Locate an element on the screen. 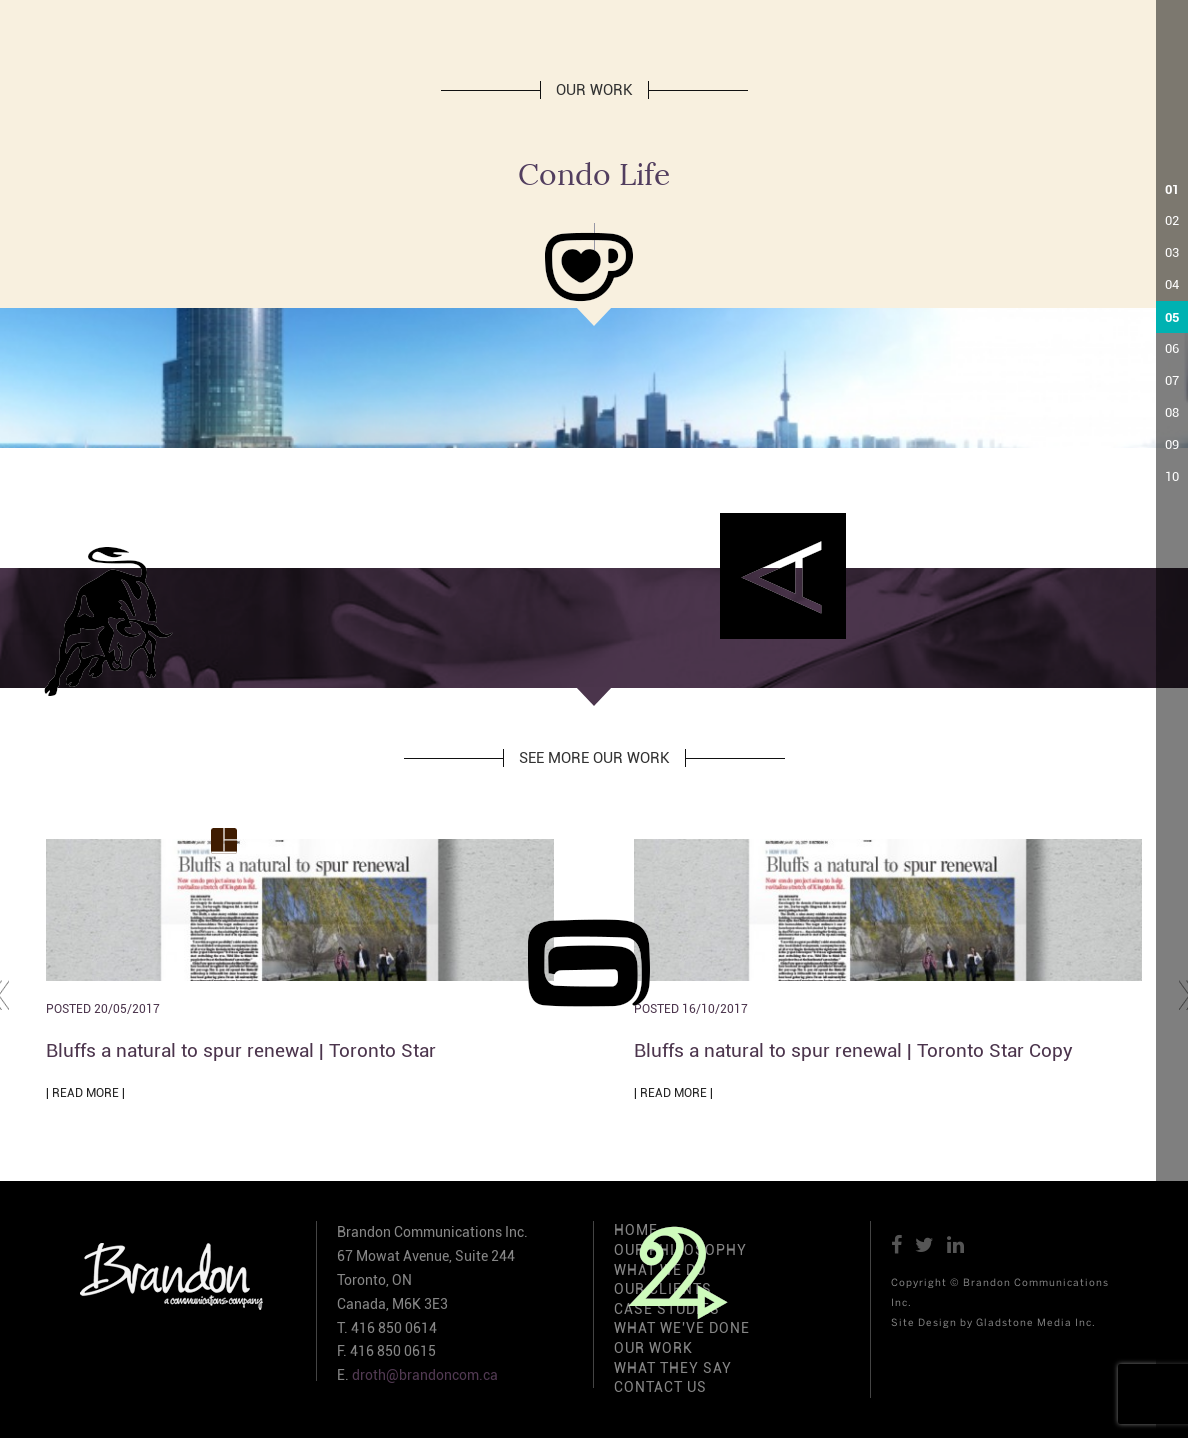 The height and width of the screenshot is (1438, 1188). support the creator on Ko-fi is located at coordinates (589, 267).